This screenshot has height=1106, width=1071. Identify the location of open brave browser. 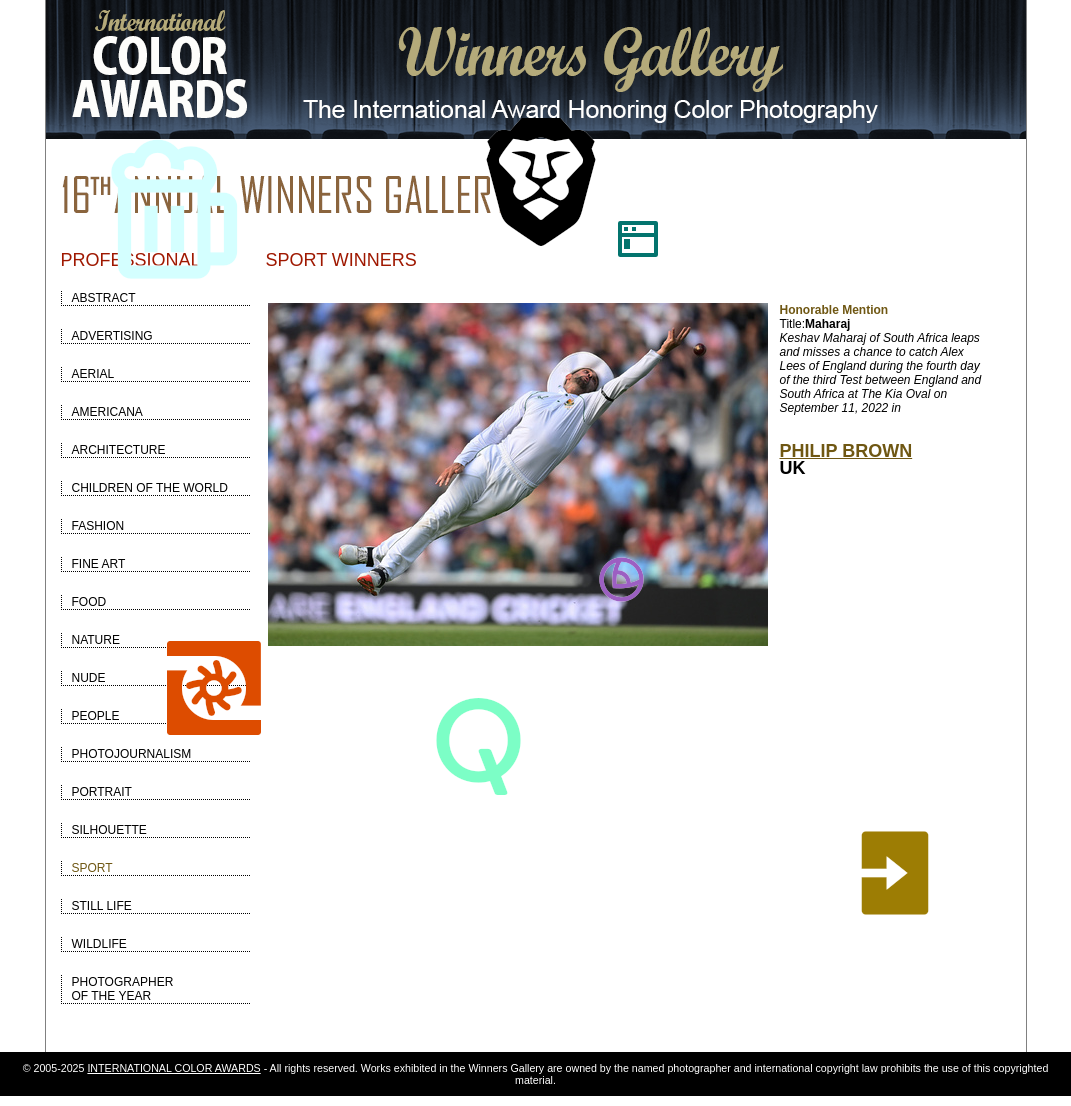
(541, 182).